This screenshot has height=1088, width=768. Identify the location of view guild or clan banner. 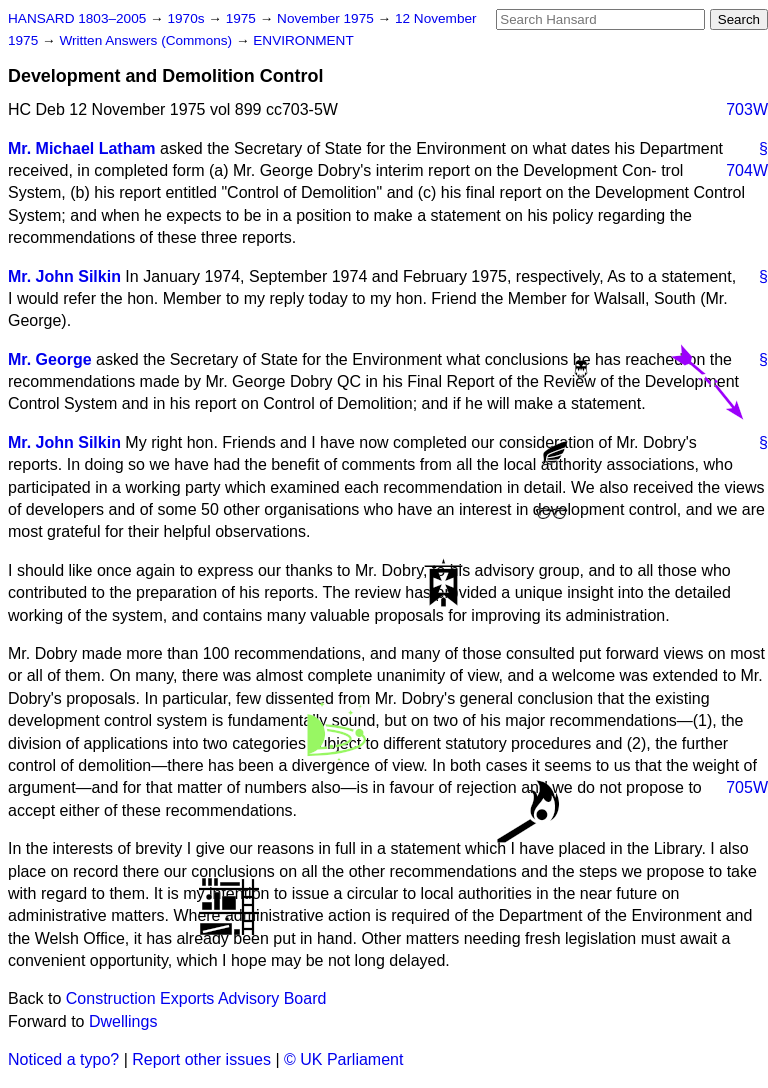
(443, 582).